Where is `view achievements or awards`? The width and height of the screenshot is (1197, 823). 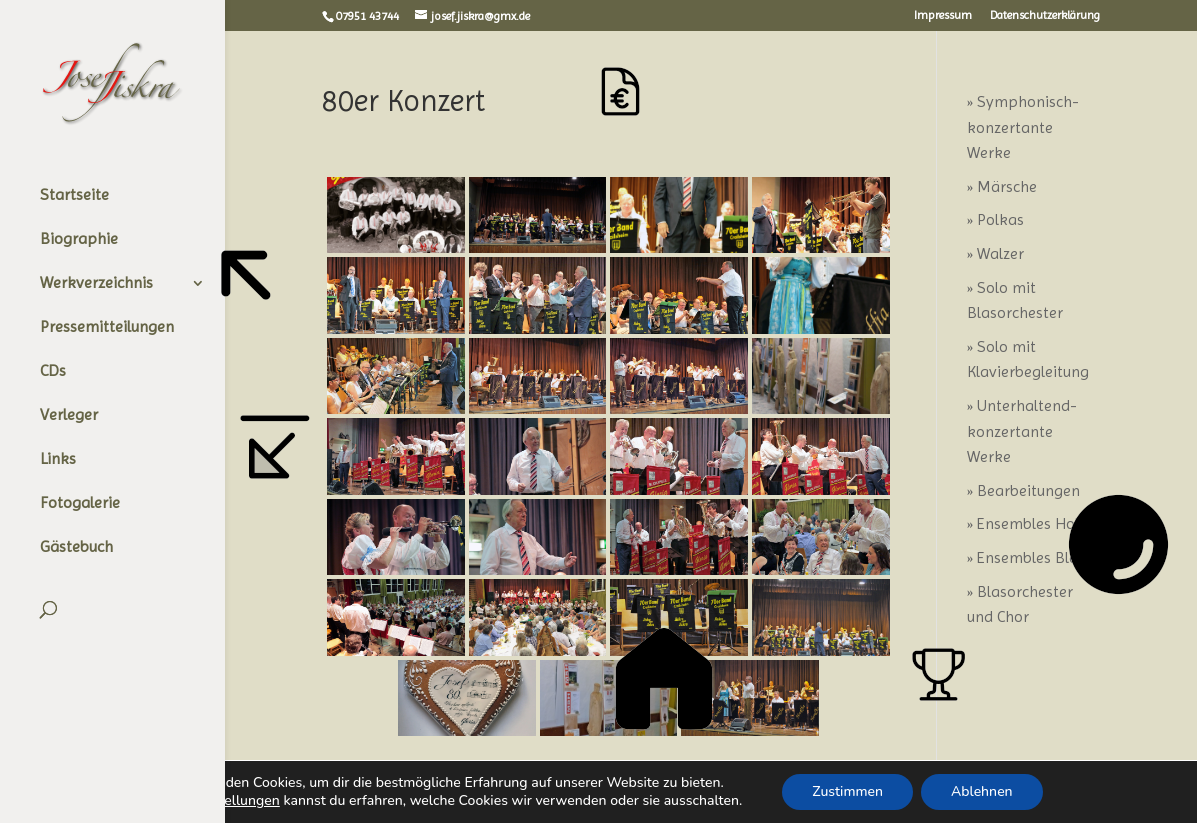
view achievements or awards is located at coordinates (938, 674).